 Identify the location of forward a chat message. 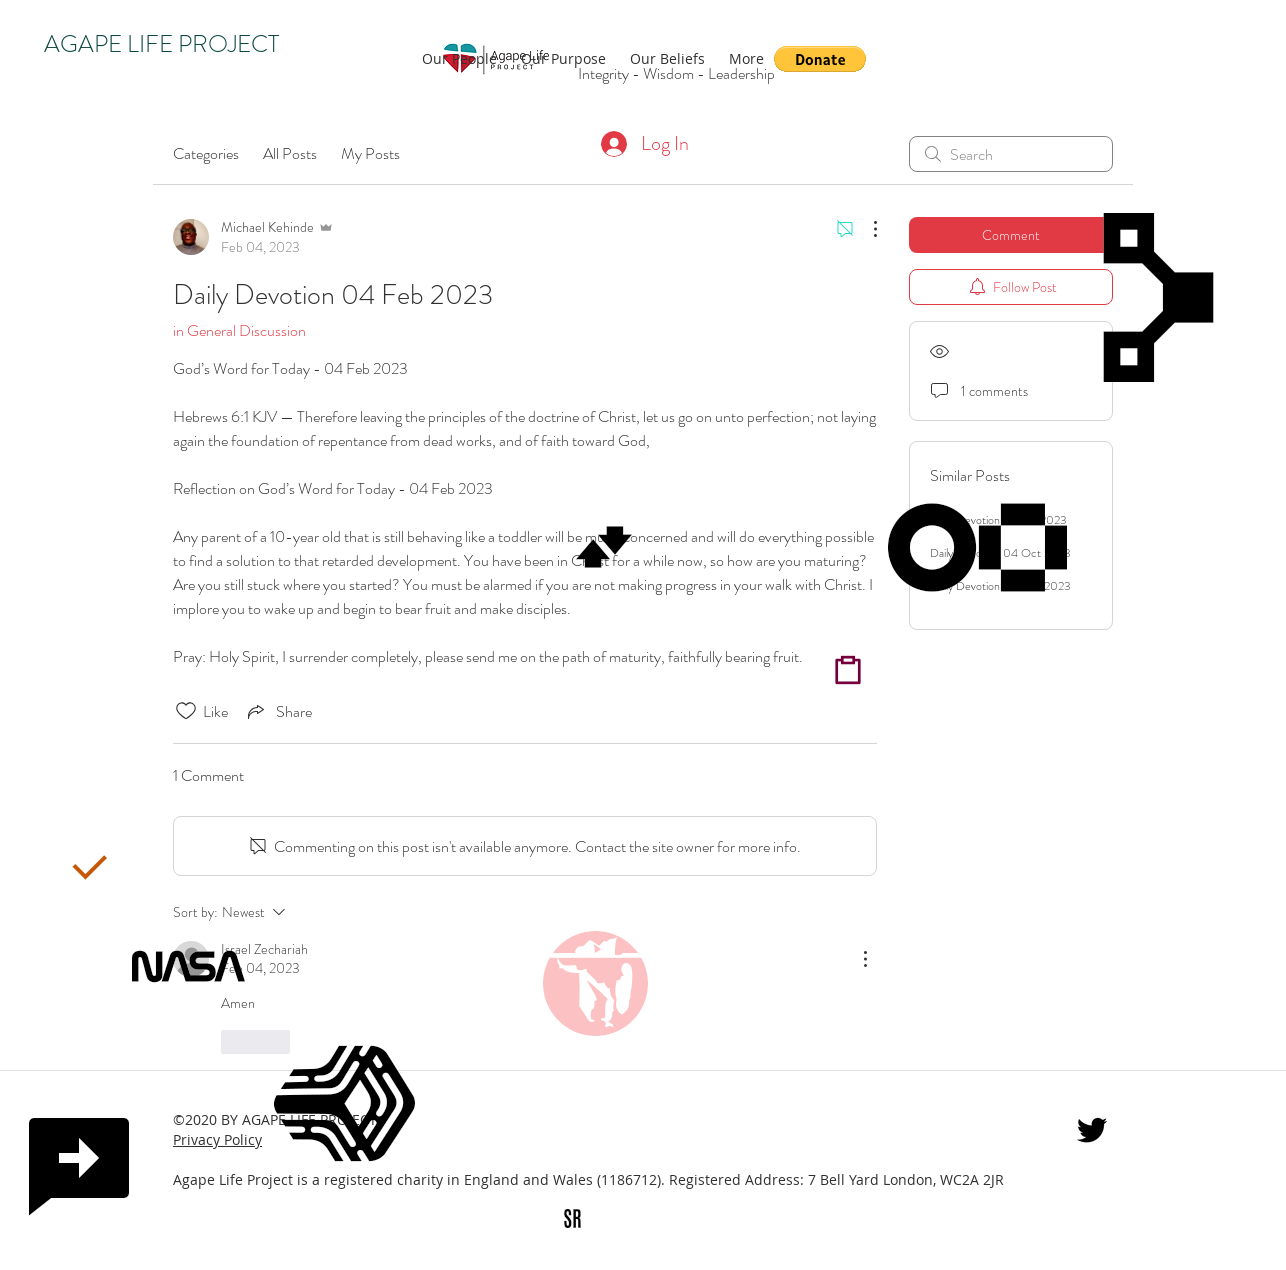
(79, 1163).